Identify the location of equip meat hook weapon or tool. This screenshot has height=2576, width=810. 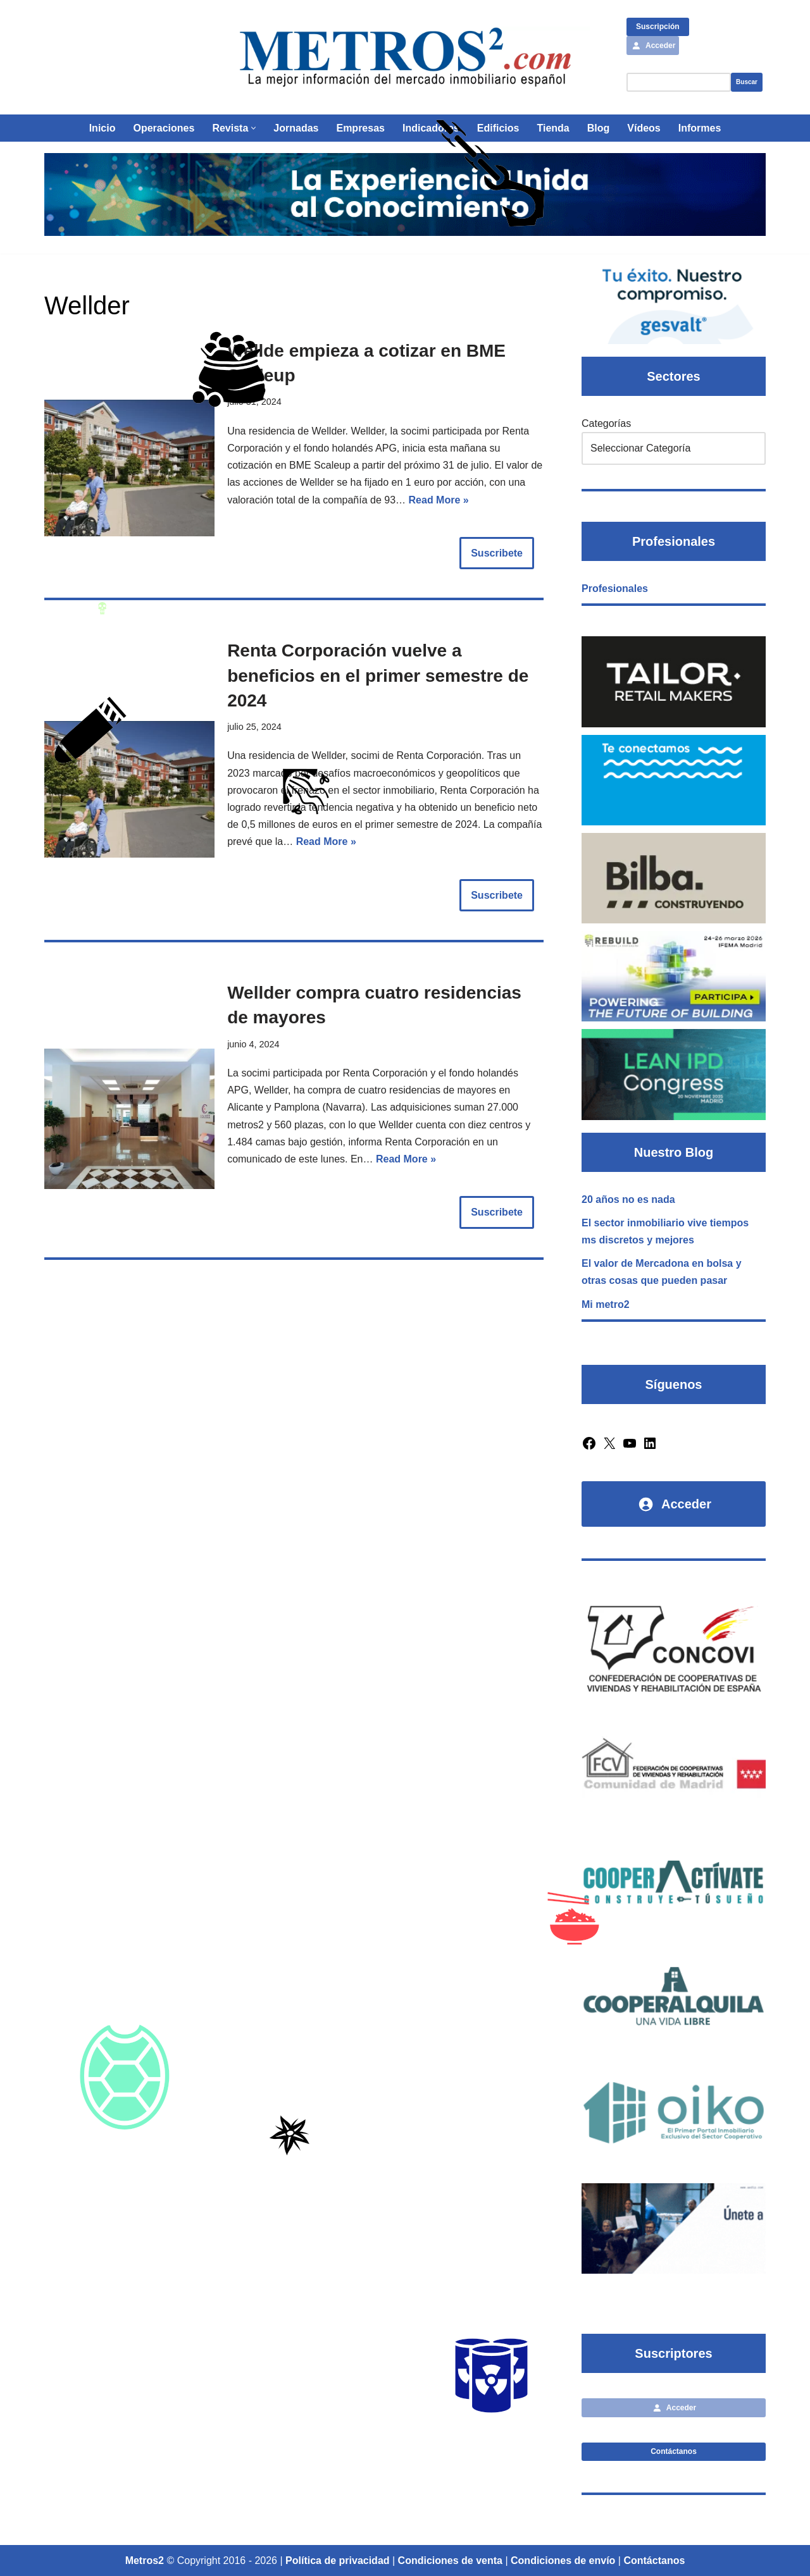
(490, 174).